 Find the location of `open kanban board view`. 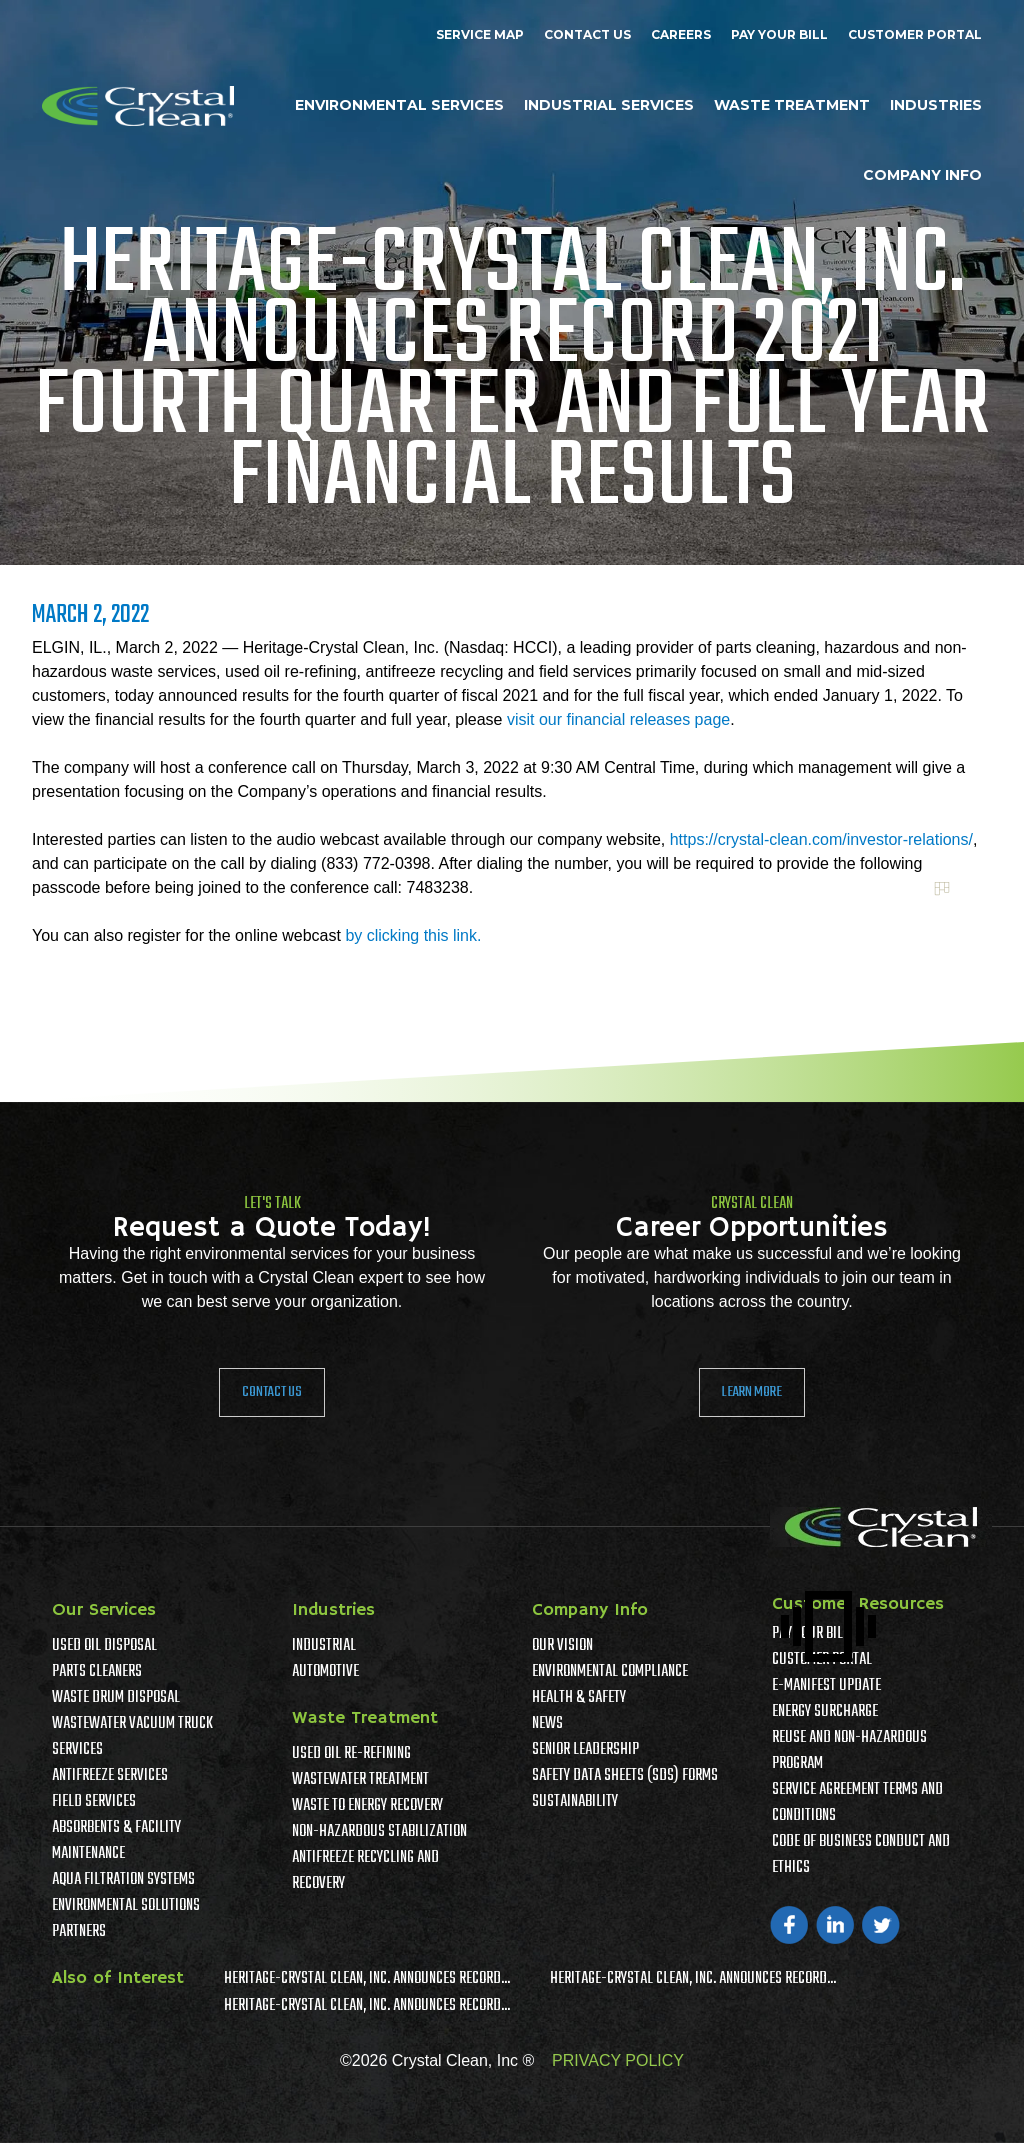

open kanban board view is located at coordinates (942, 888).